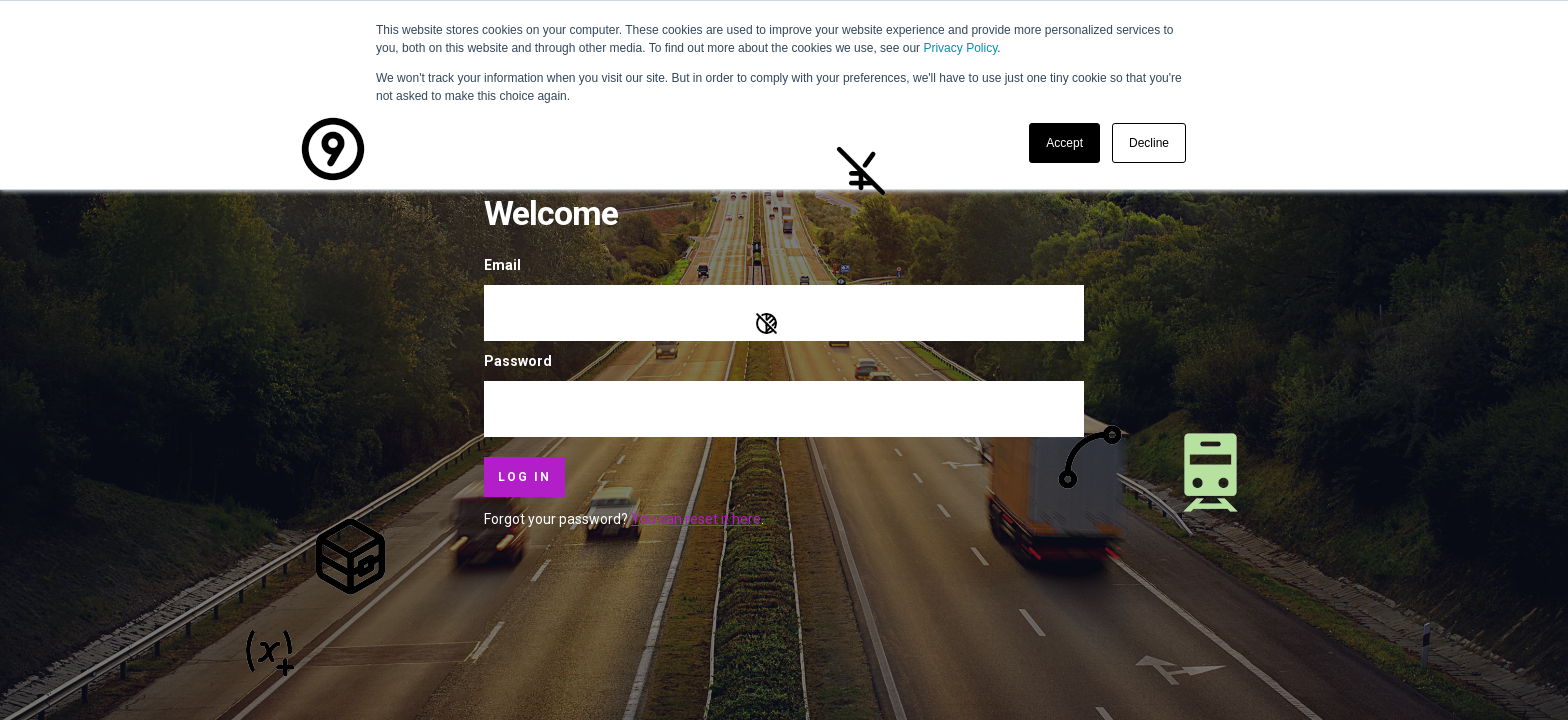  What do you see at coordinates (1210, 472) in the screenshot?
I see `view subway or metro transit options` at bounding box center [1210, 472].